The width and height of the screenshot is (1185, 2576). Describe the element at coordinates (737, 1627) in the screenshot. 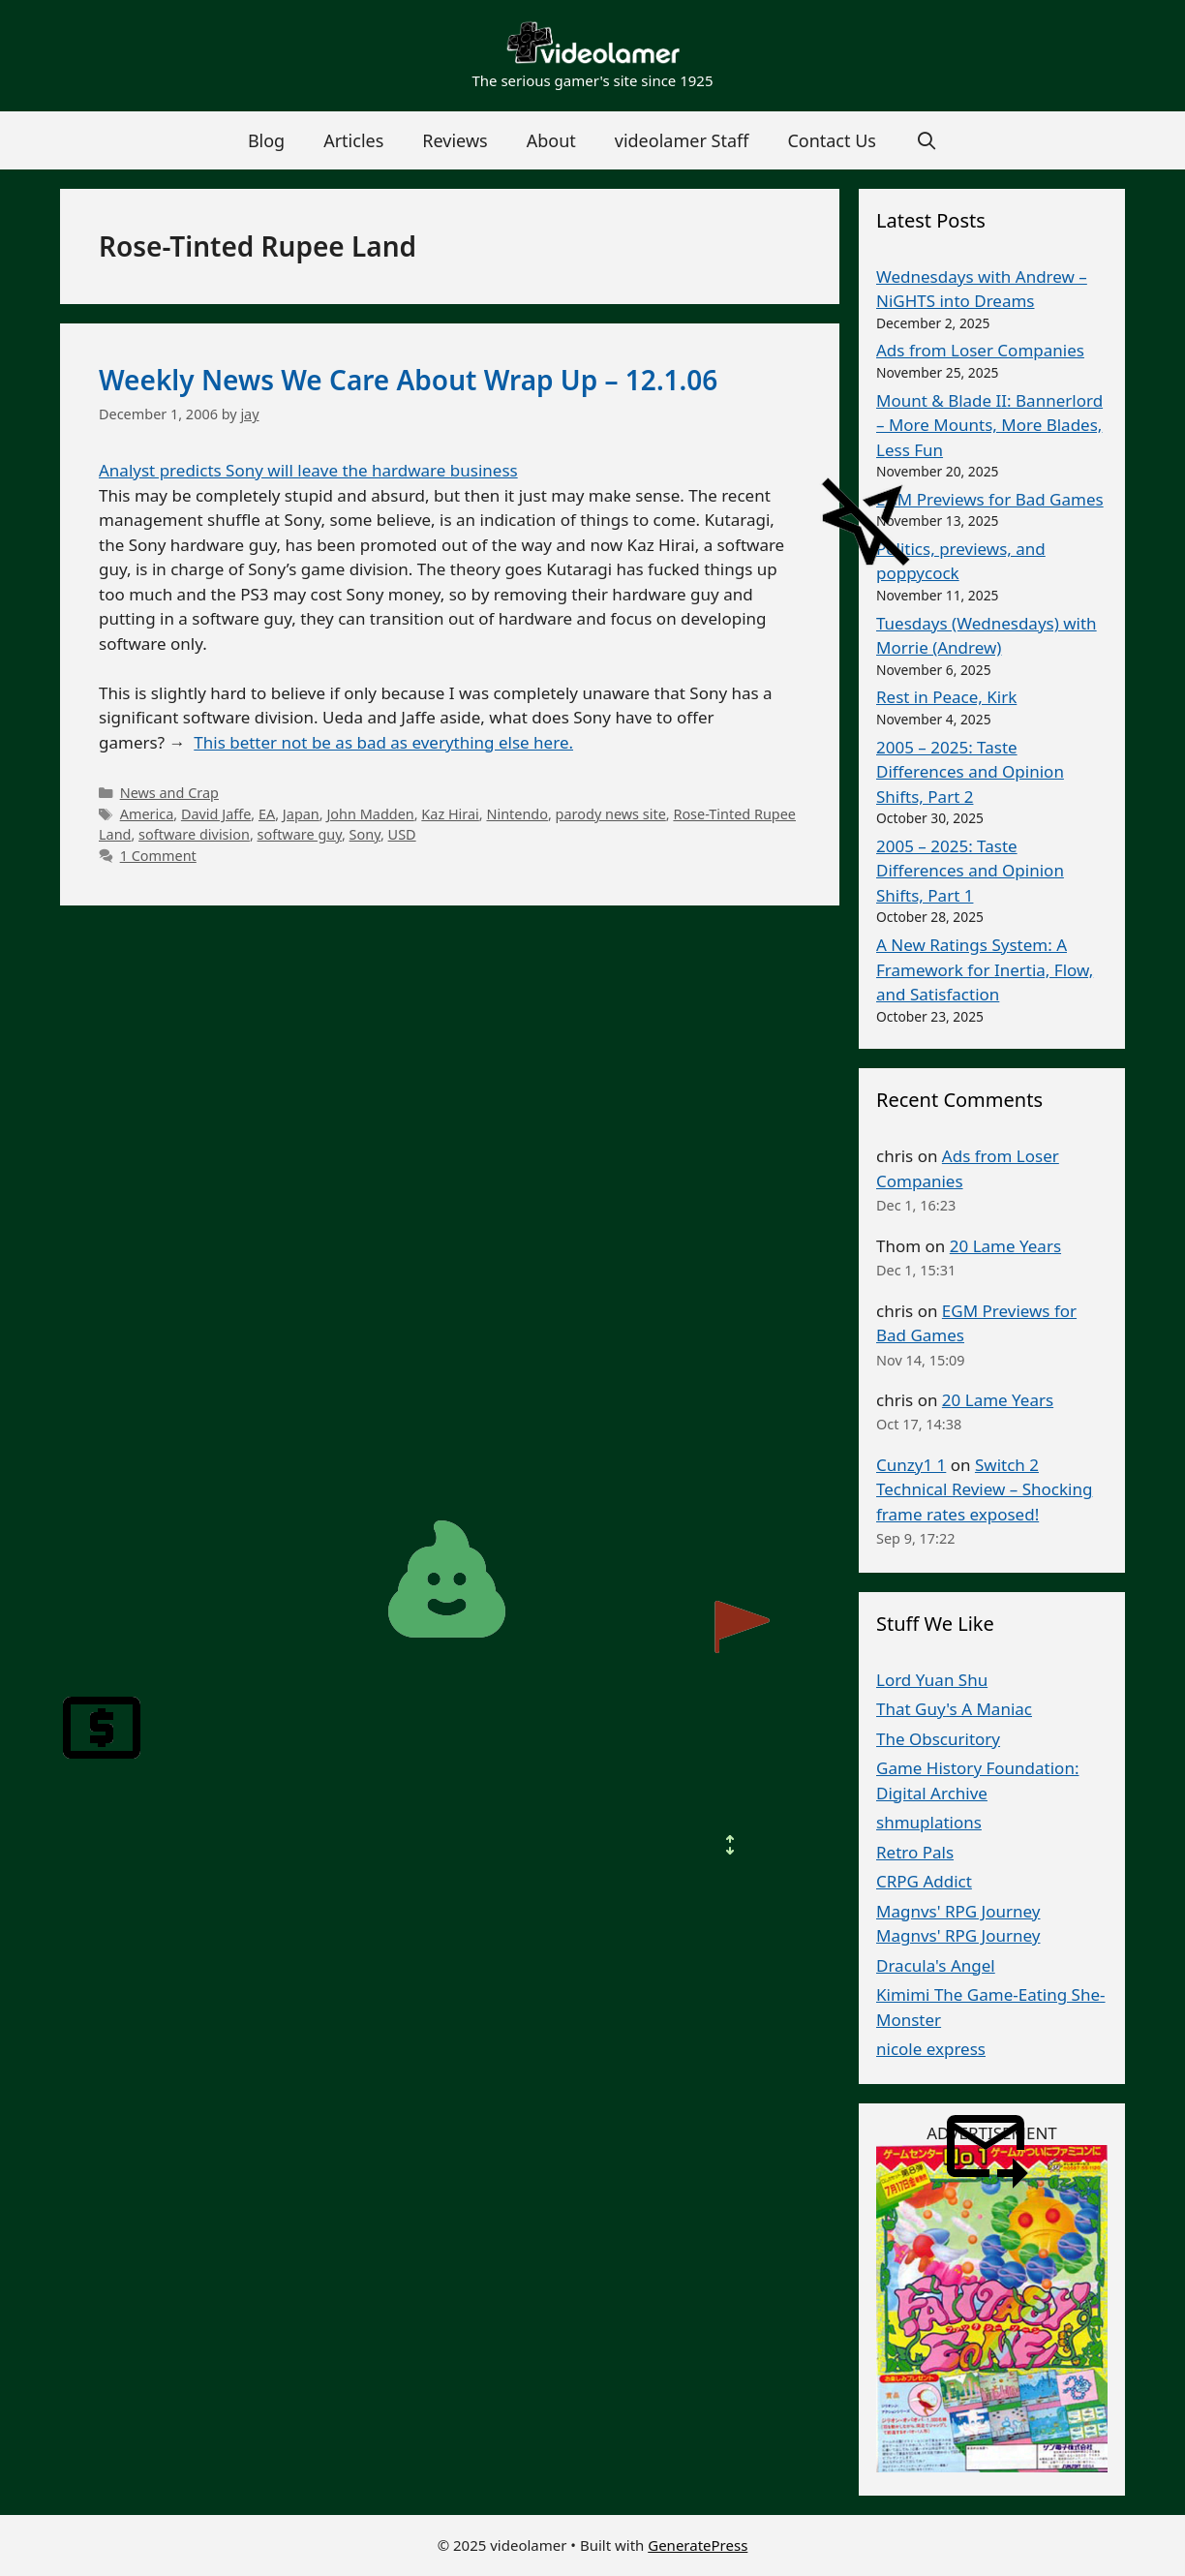

I see `flag or bookmark an item for later` at that location.